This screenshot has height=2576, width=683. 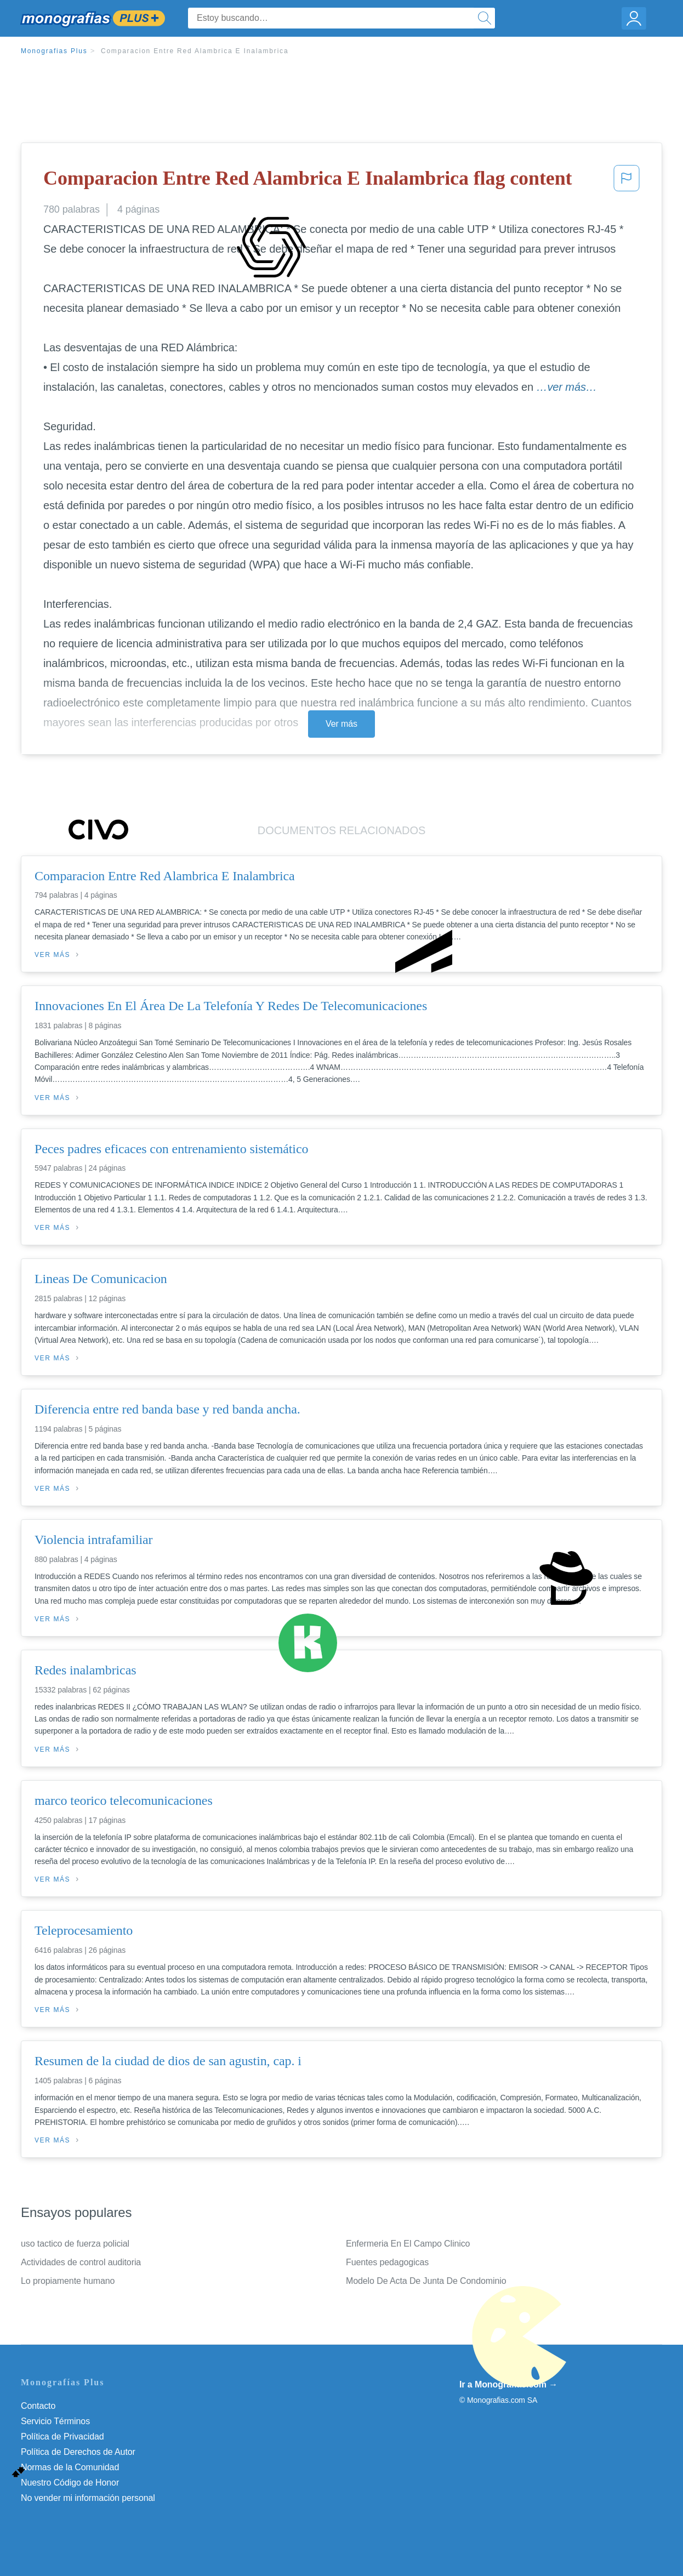 What do you see at coordinates (308, 1643) in the screenshot?
I see `konva javascript library logo` at bounding box center [308, 1643].